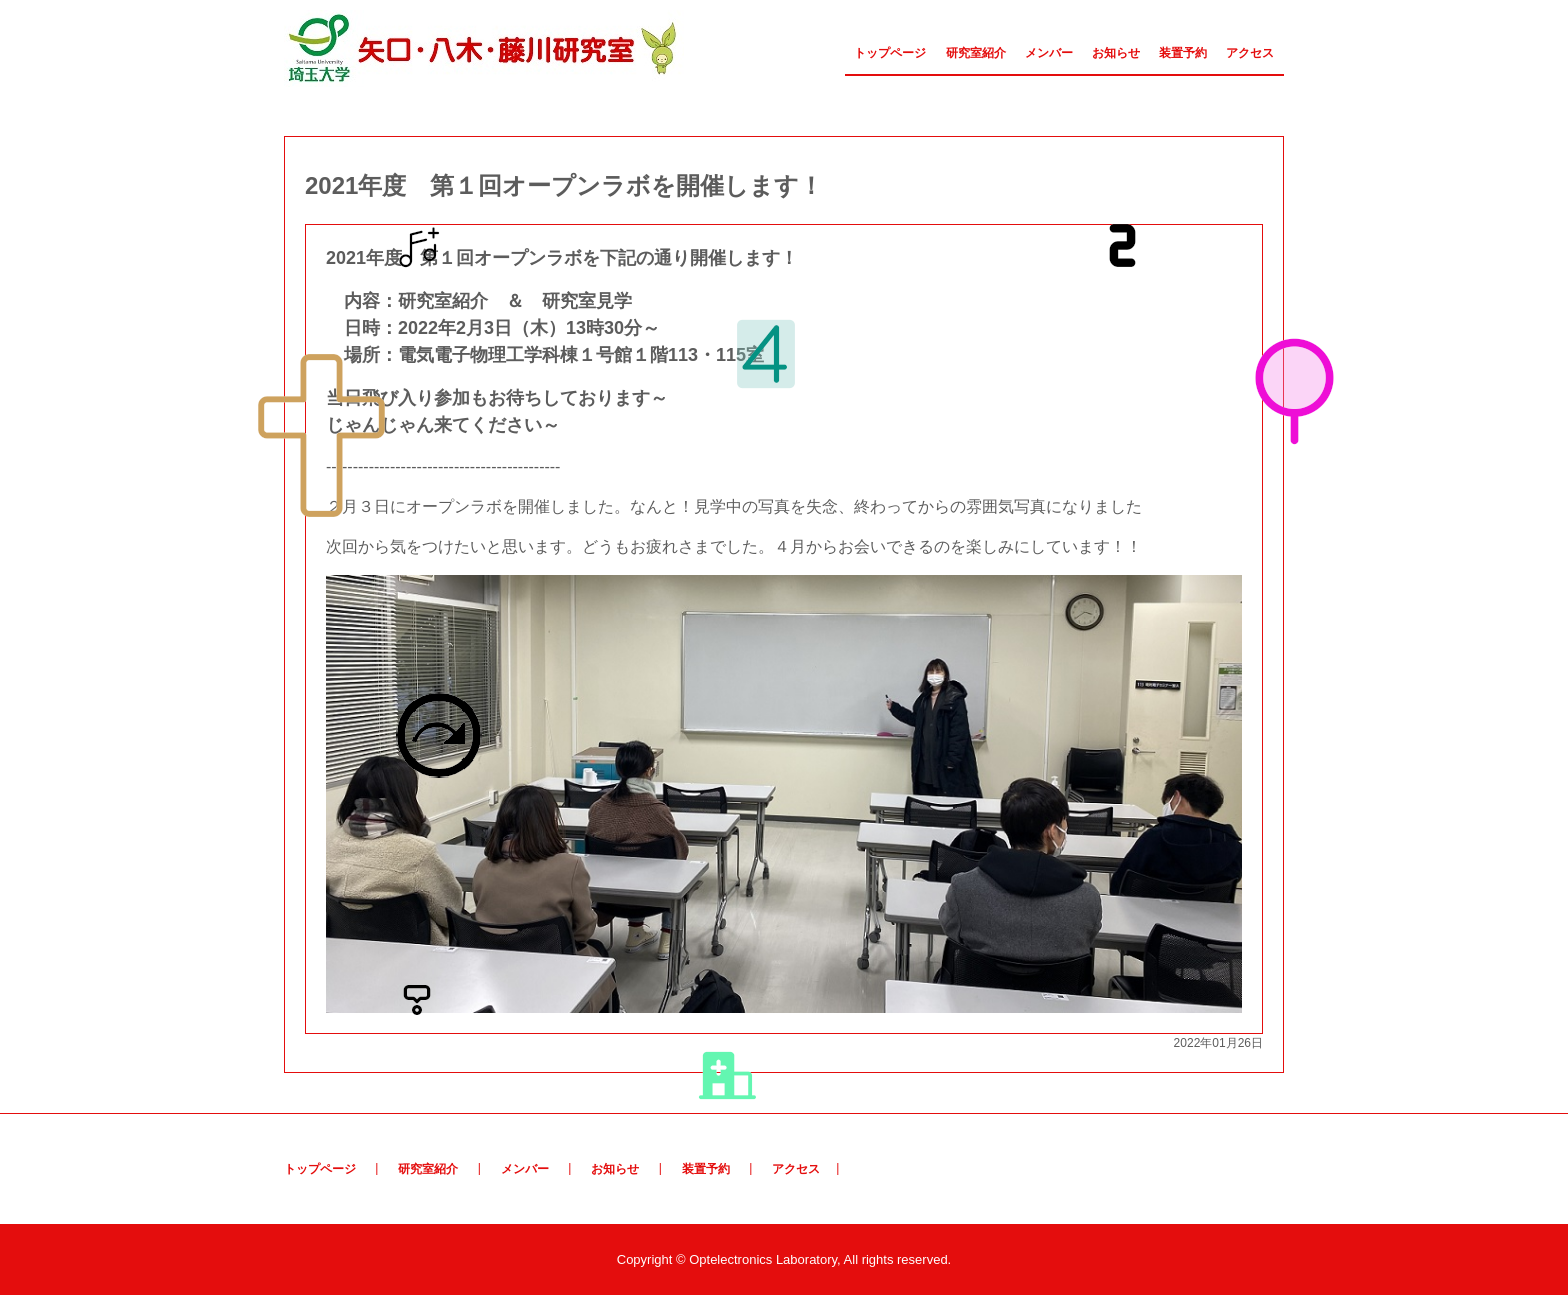 The width and height of the screenshot is (1568, 1295). What do you see at coordinates (1122, 245) in the screenshot?
I see `indicates second item or step in a sequence` at bounding box center [1122, 245].